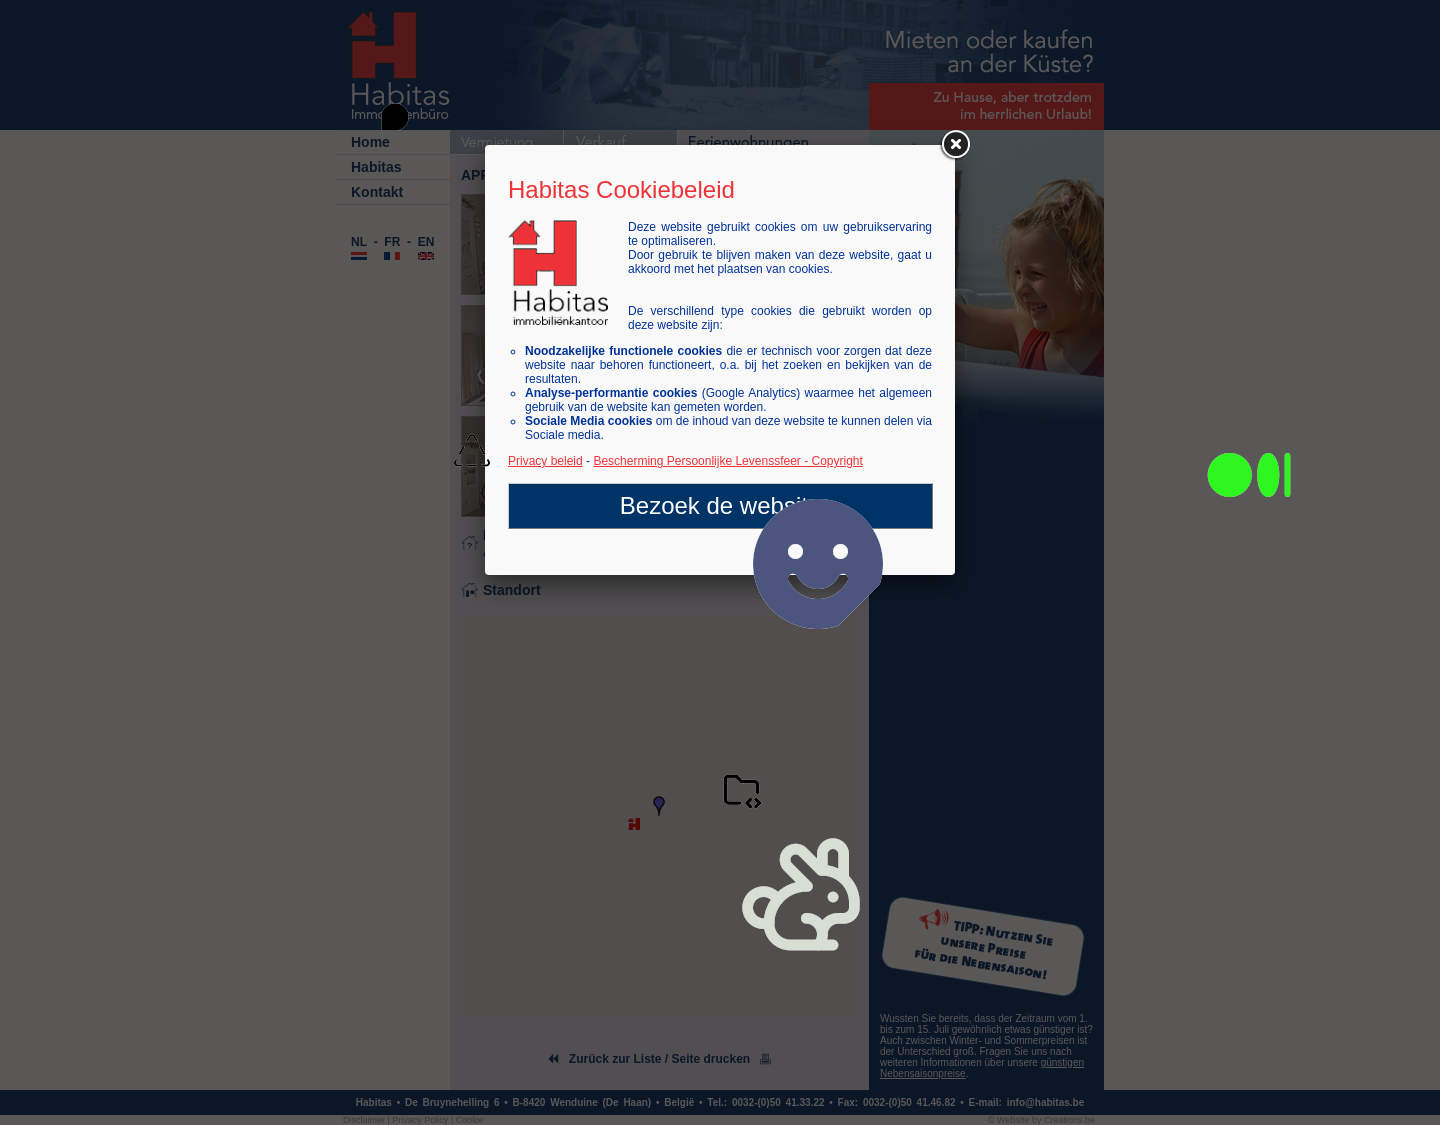 The width and height of the screenshot is (1440, 1125). I want to click on open chat or messaging, so click(394, 117).